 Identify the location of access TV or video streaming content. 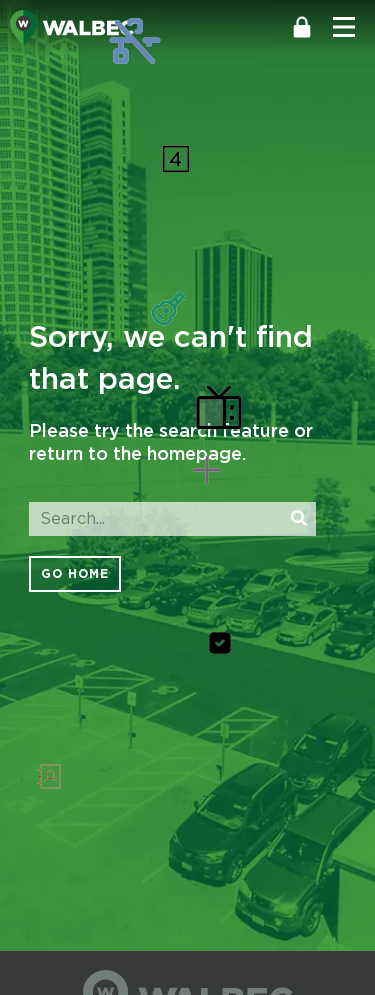
(219, 410).